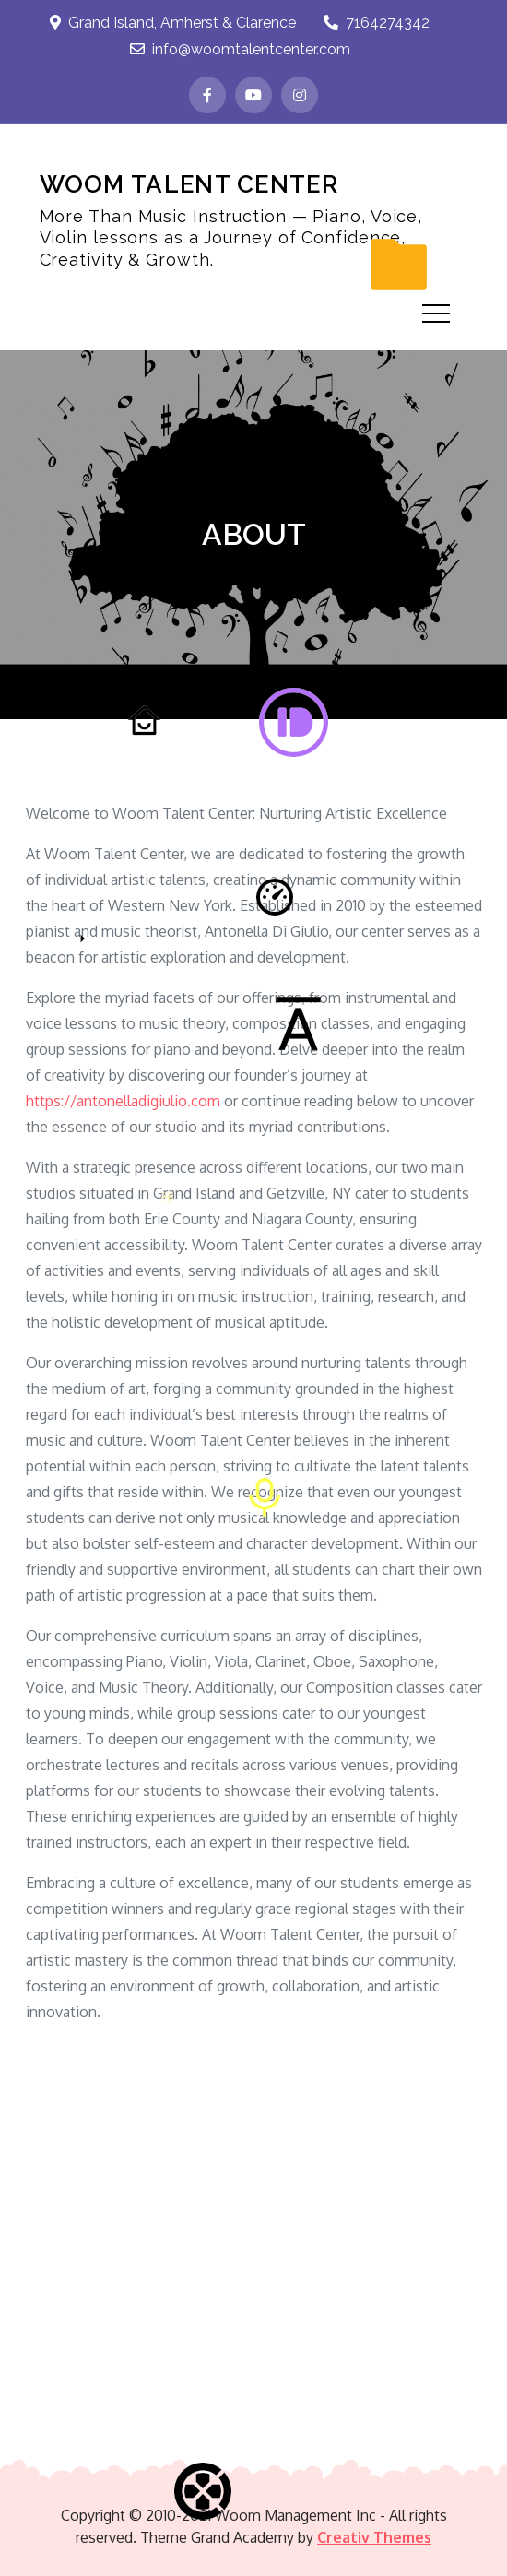  I want to click on perbyte brand logo, so click(167, 1198).